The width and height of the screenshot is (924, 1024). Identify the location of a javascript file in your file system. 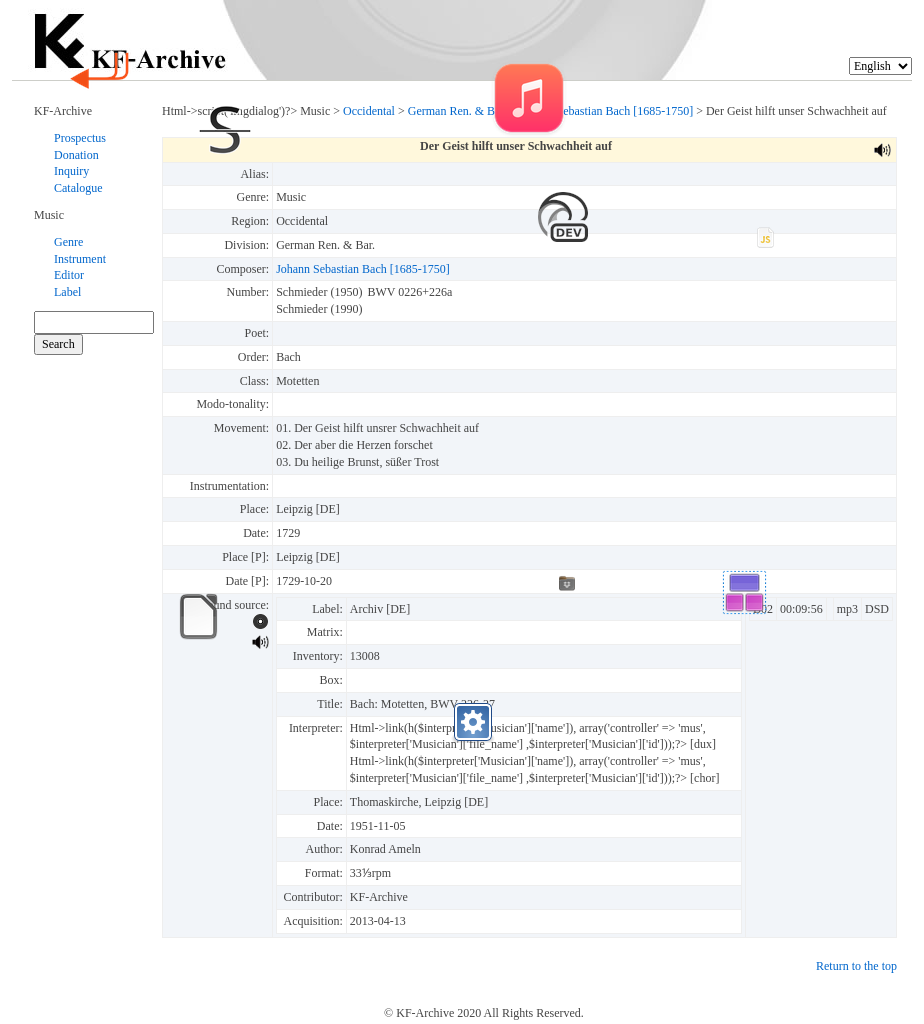
(765, 237).